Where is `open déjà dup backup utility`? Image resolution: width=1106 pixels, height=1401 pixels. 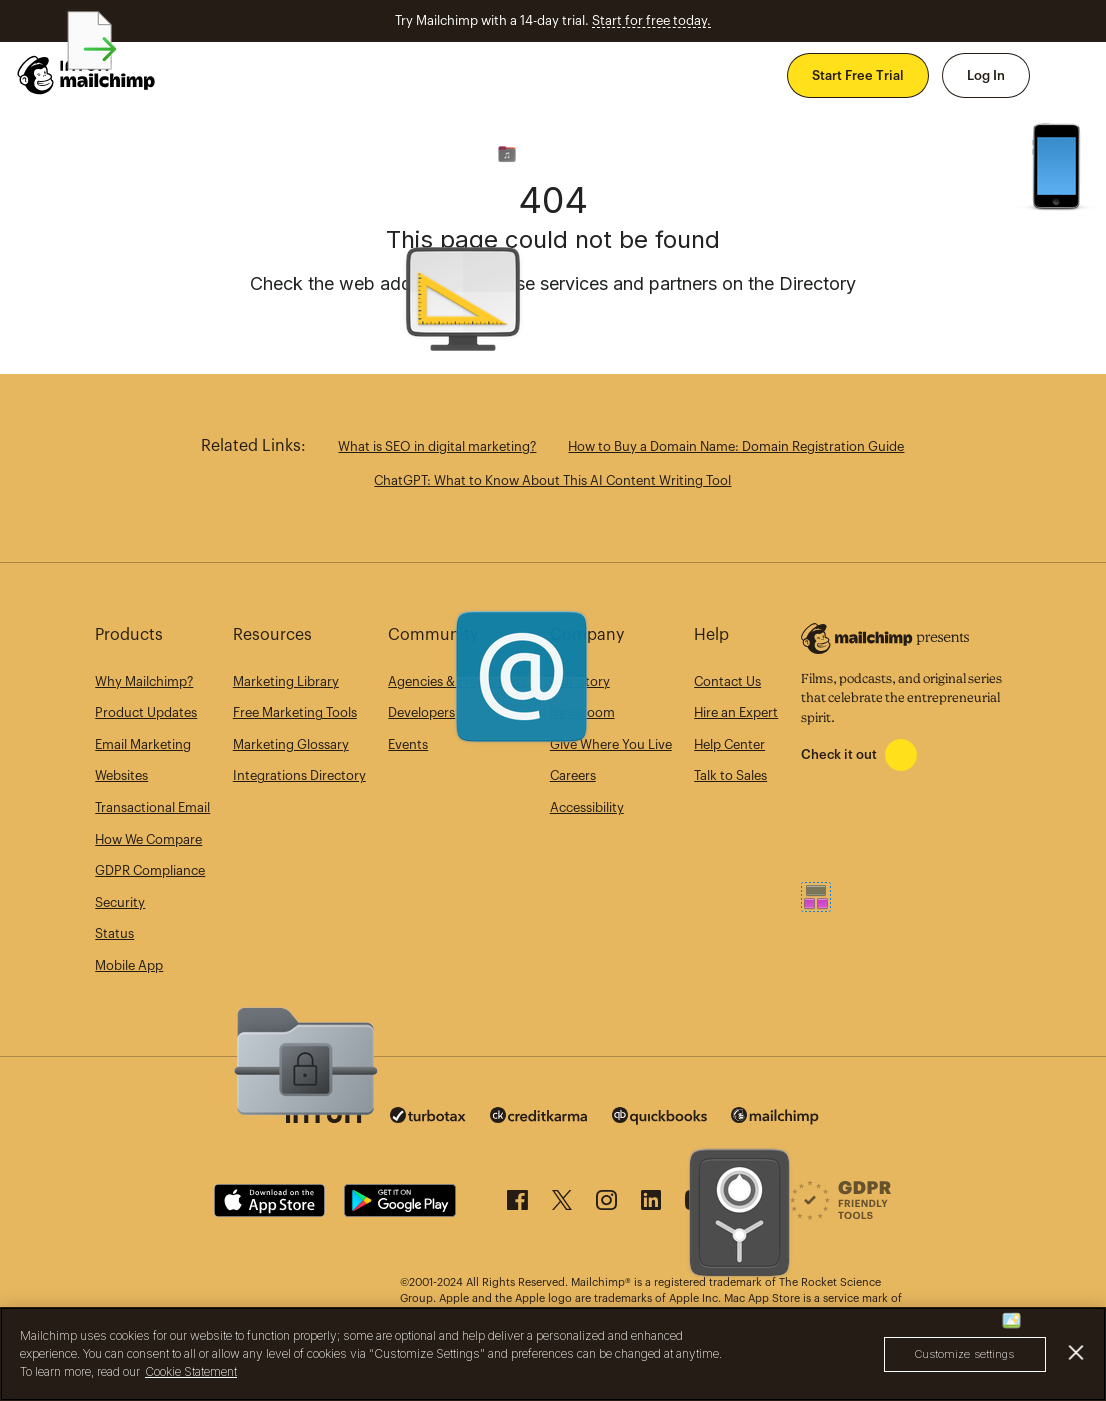 open déjà dup backup utility is located at coordinates (739, 1212).